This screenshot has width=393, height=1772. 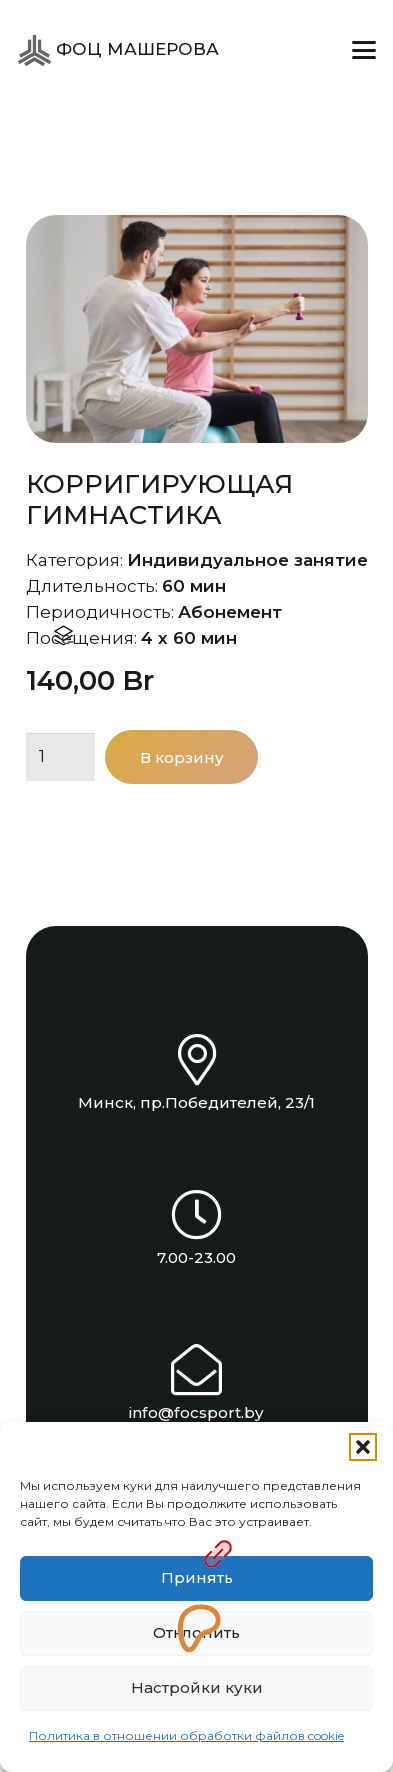 What do you see at coordinates (197, 1627) in the screenshot?
I see `visit creator's patreon page` at bounding box center [197, 1627].